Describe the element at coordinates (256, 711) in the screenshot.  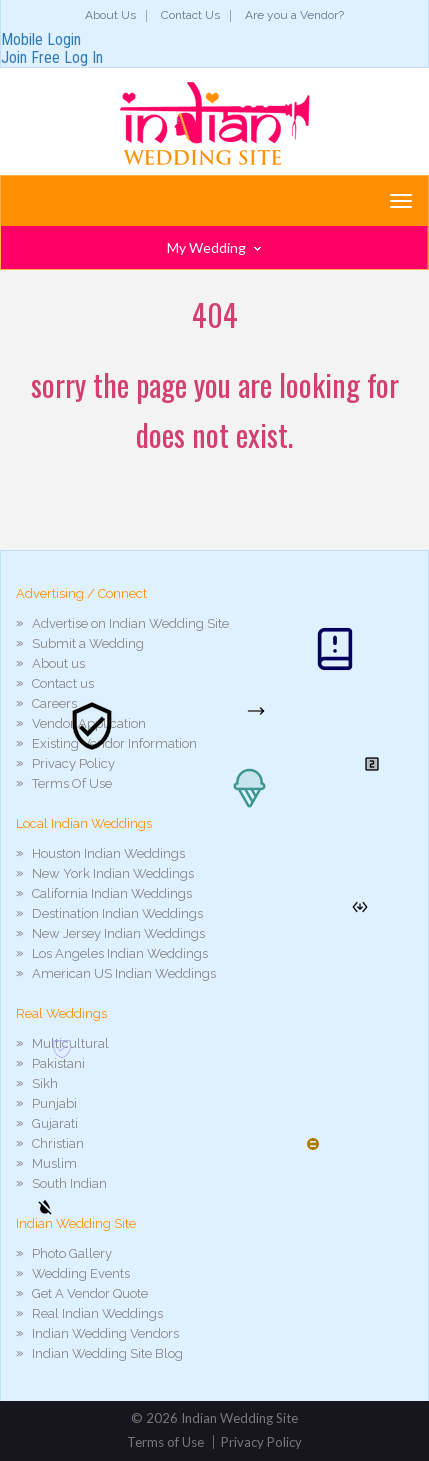
I see `move item to the right` at that location.